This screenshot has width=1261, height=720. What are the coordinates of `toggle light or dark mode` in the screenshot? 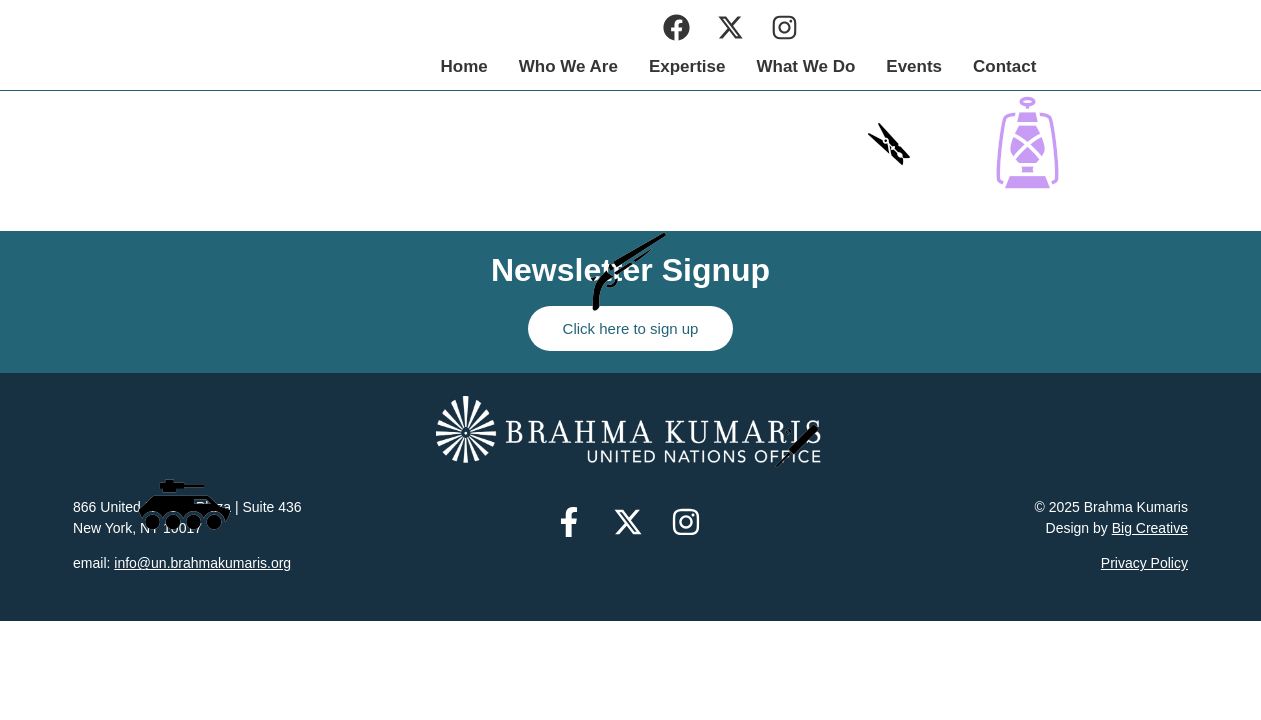 It's located at (1027, 142).